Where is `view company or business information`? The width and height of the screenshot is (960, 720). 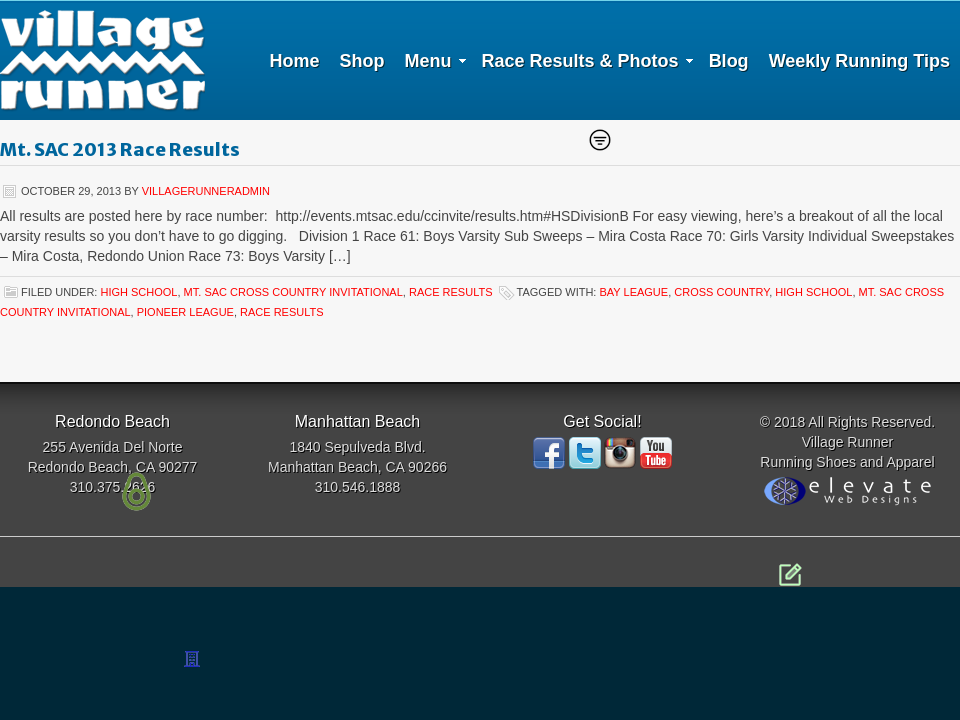
view company or business information is located at coordinates (192, 659).